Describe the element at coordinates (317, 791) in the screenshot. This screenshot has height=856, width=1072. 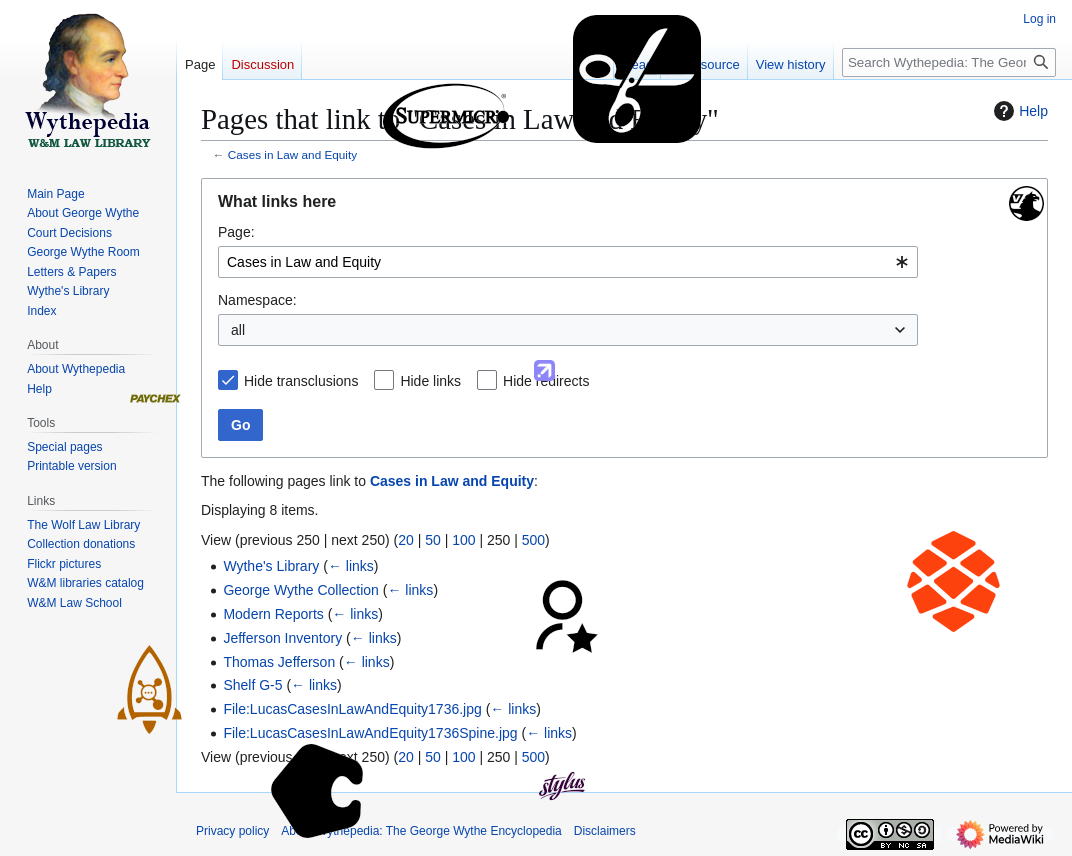
I see `open HumHub social network platform` at that location.